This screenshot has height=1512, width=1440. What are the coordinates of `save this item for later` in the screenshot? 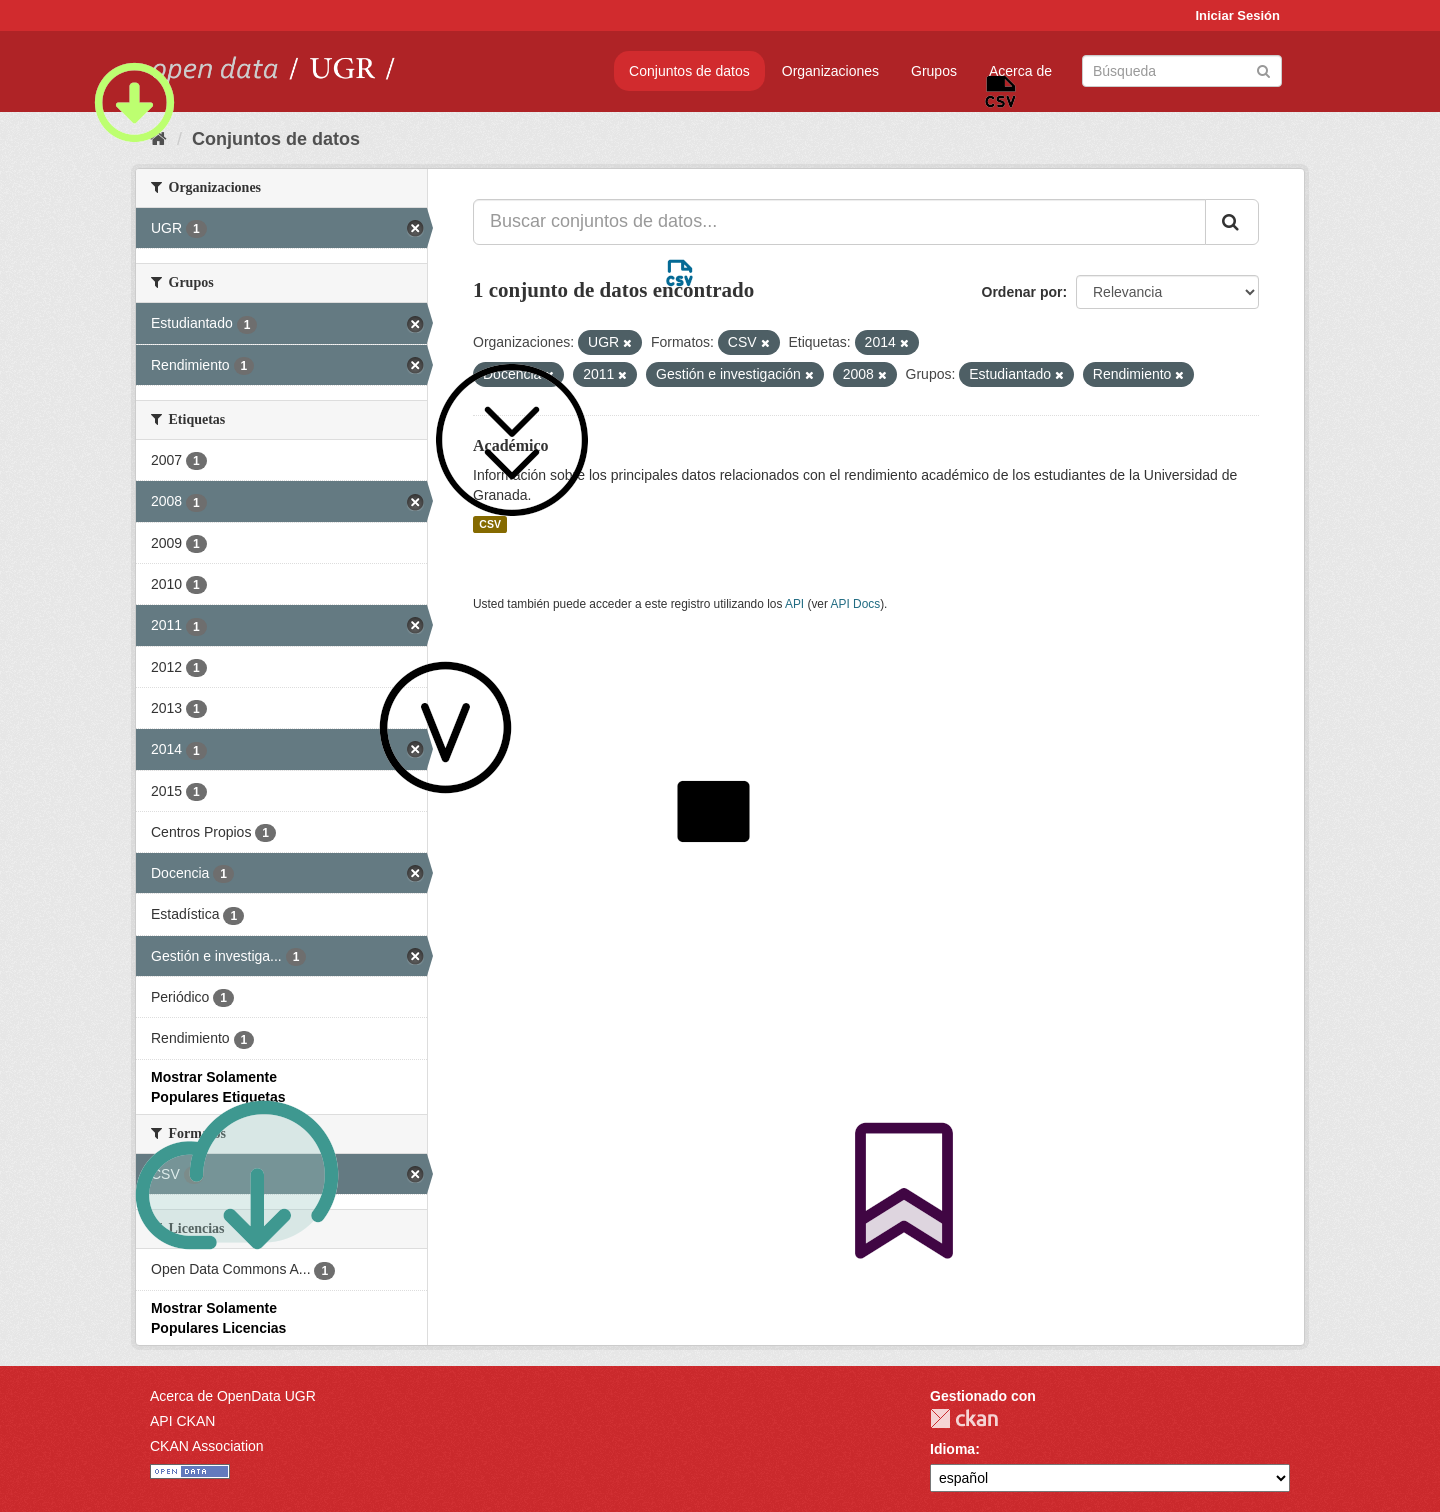 It's located at (904, 1188).